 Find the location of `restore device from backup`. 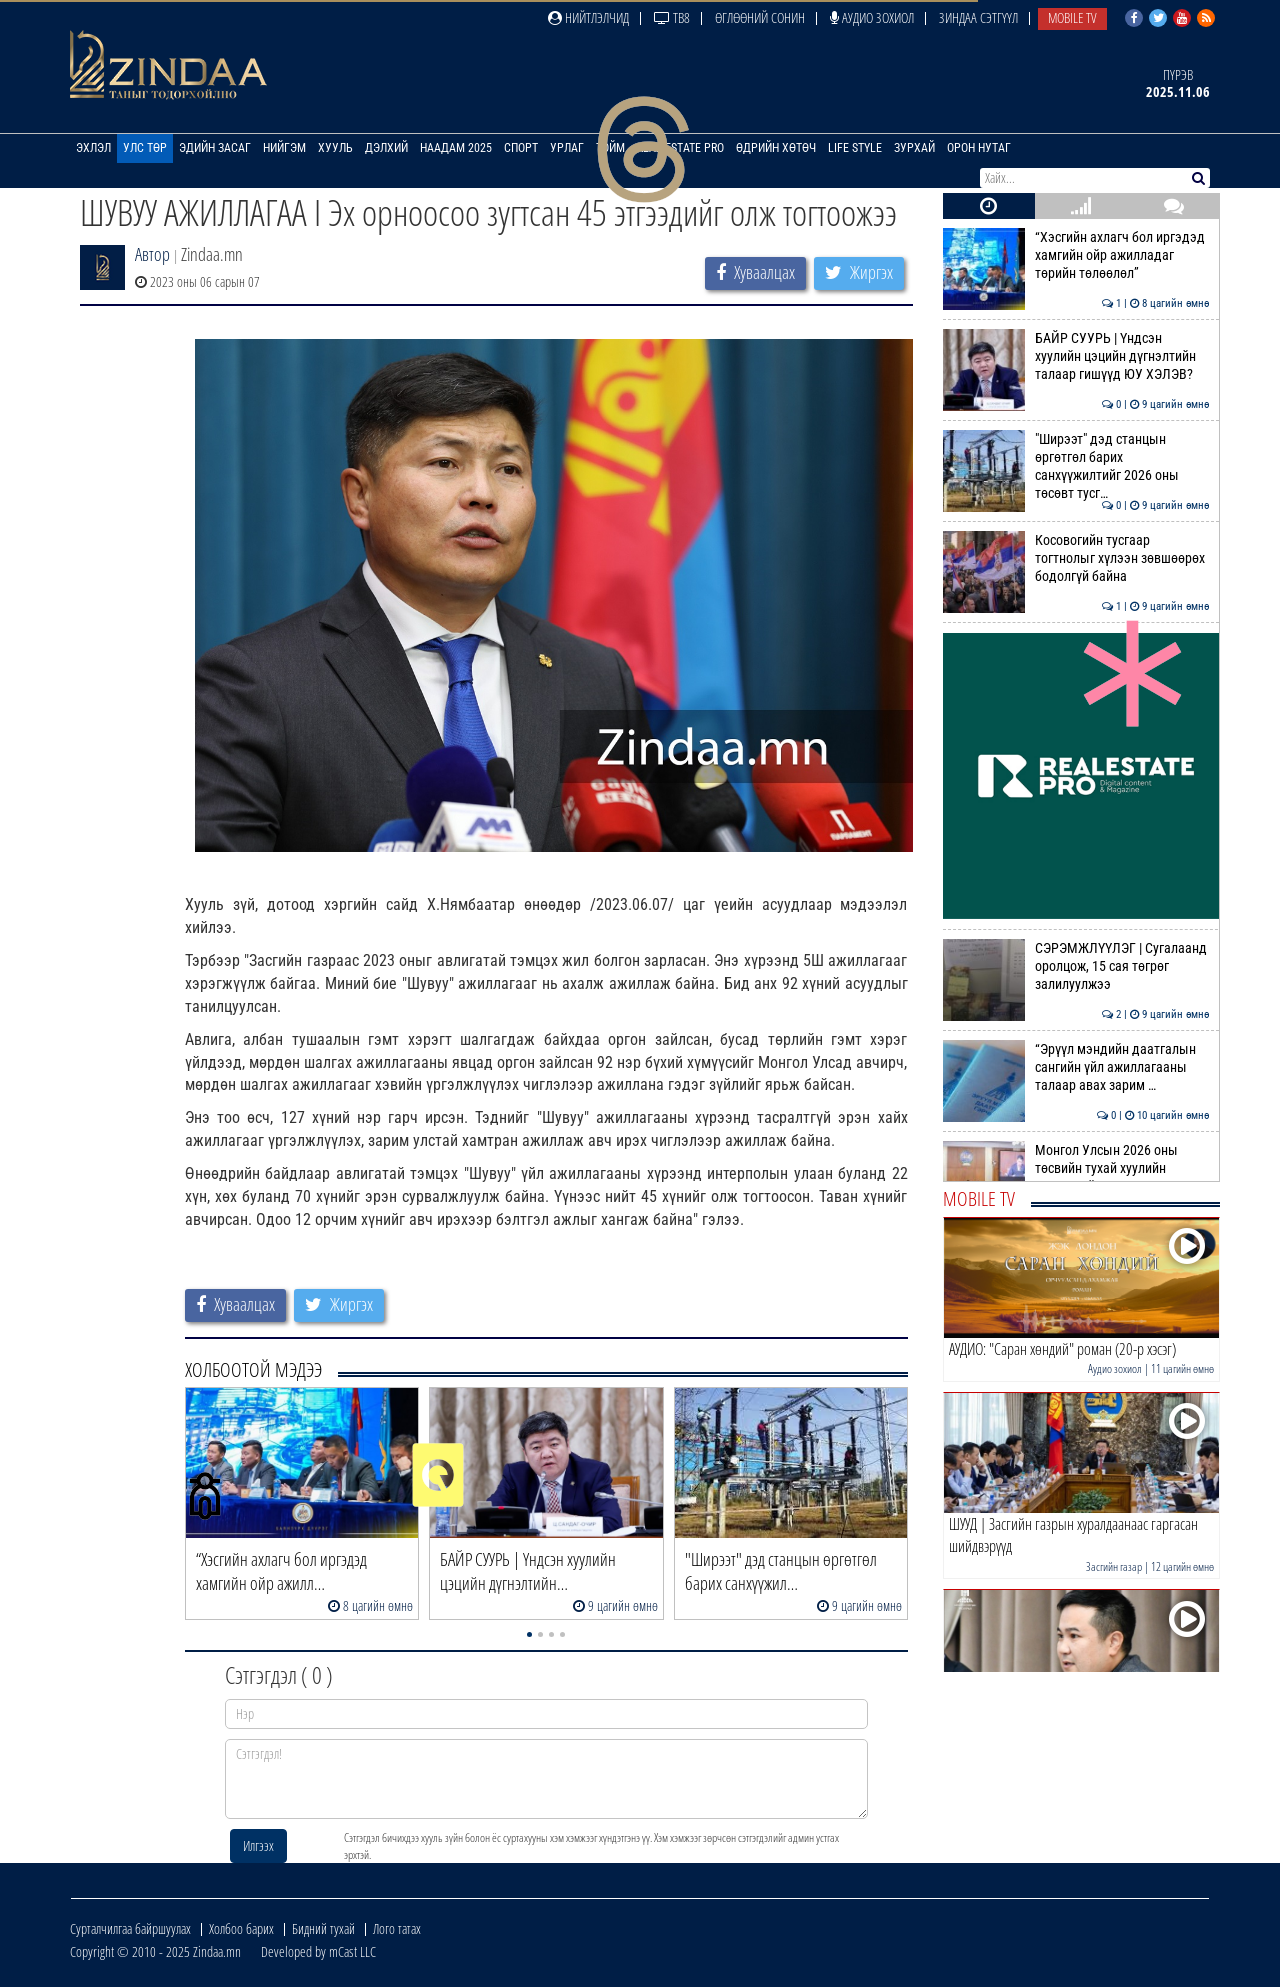

restore device from backup is located at coordinates (438, 1475).